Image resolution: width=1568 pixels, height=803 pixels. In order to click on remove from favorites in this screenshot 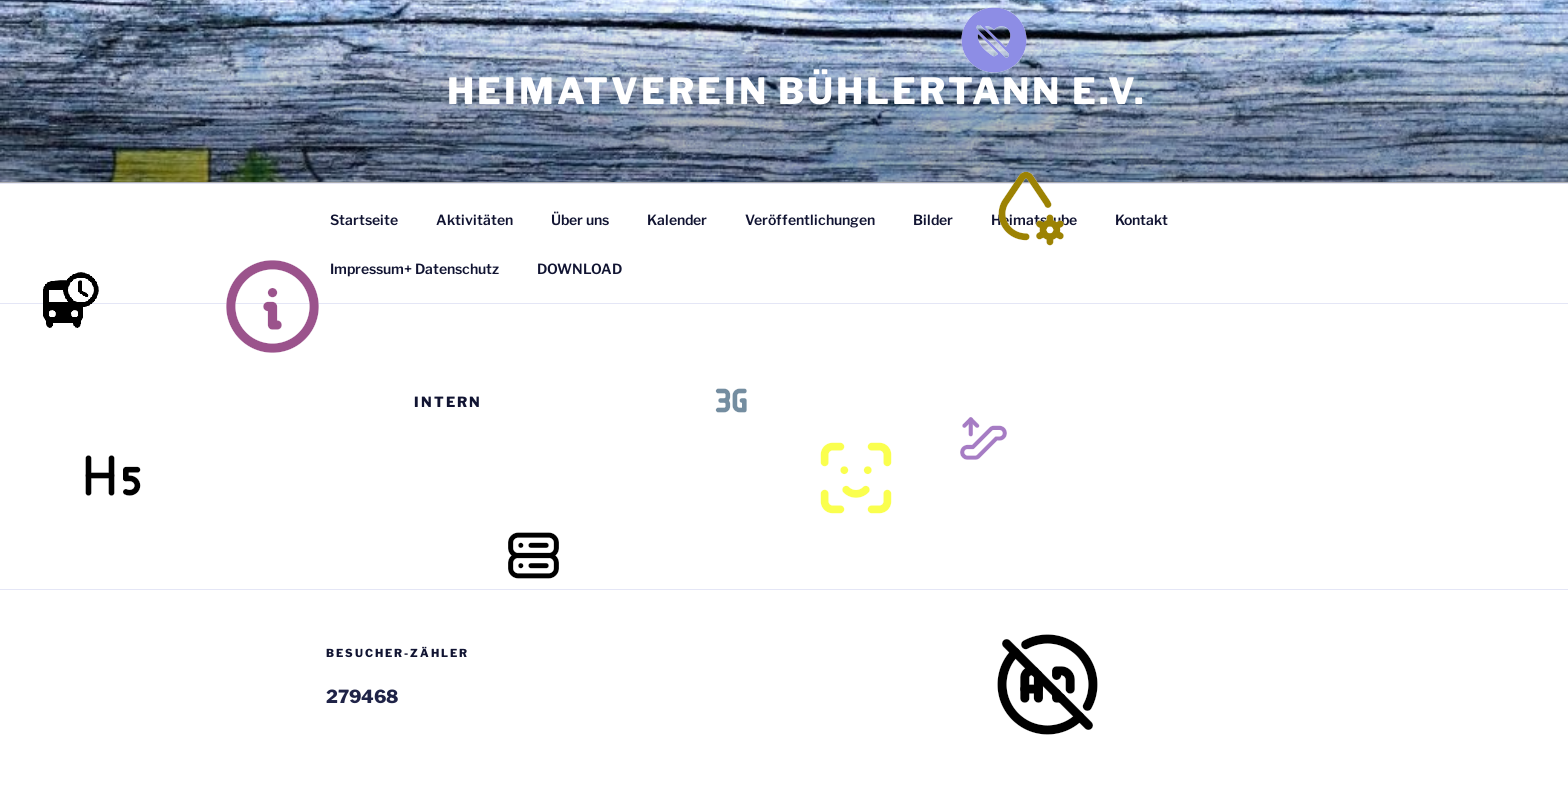, I will do `click(994, 40)`.